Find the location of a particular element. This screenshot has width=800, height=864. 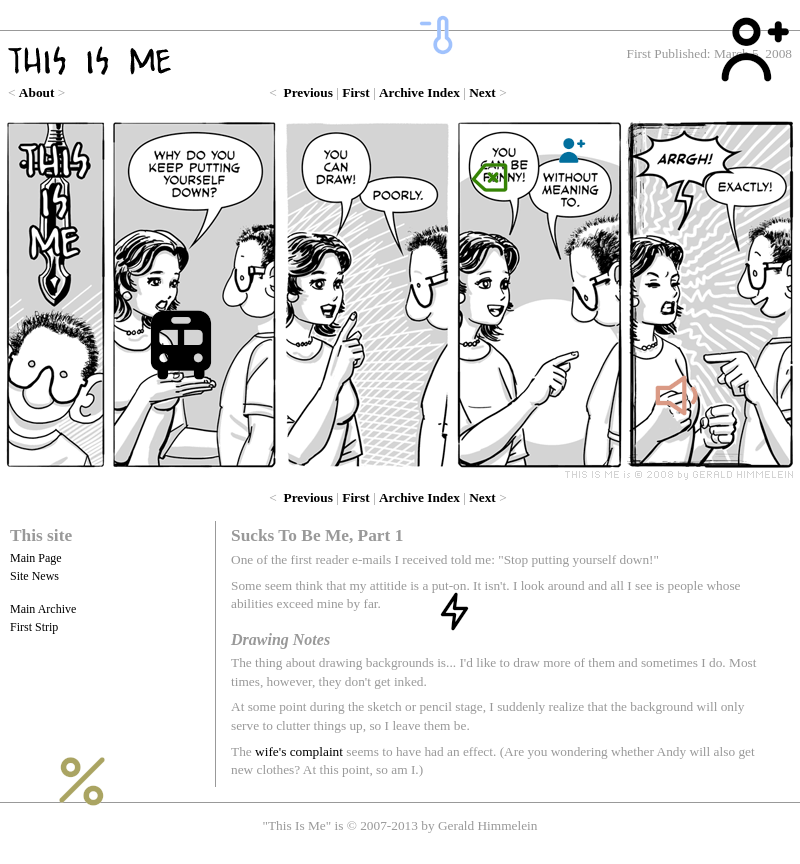

decrease temperature setting is located at coordinates (439, 35).